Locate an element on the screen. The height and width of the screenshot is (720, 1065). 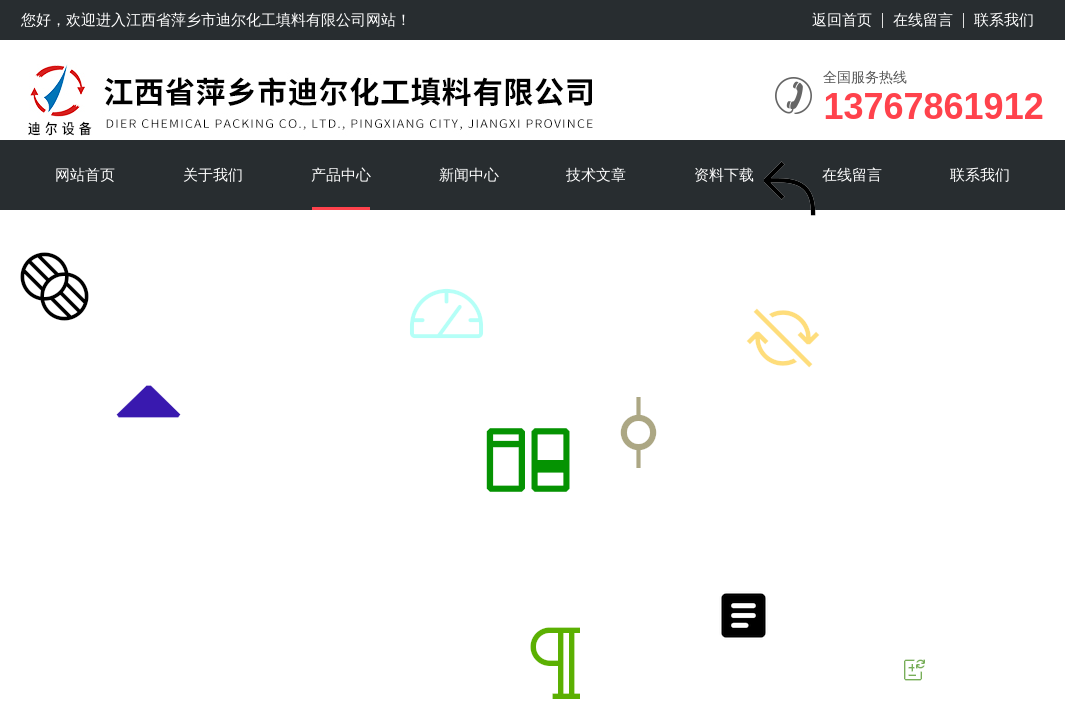
sync is disabled or paused is located at coordinates (783, 338).